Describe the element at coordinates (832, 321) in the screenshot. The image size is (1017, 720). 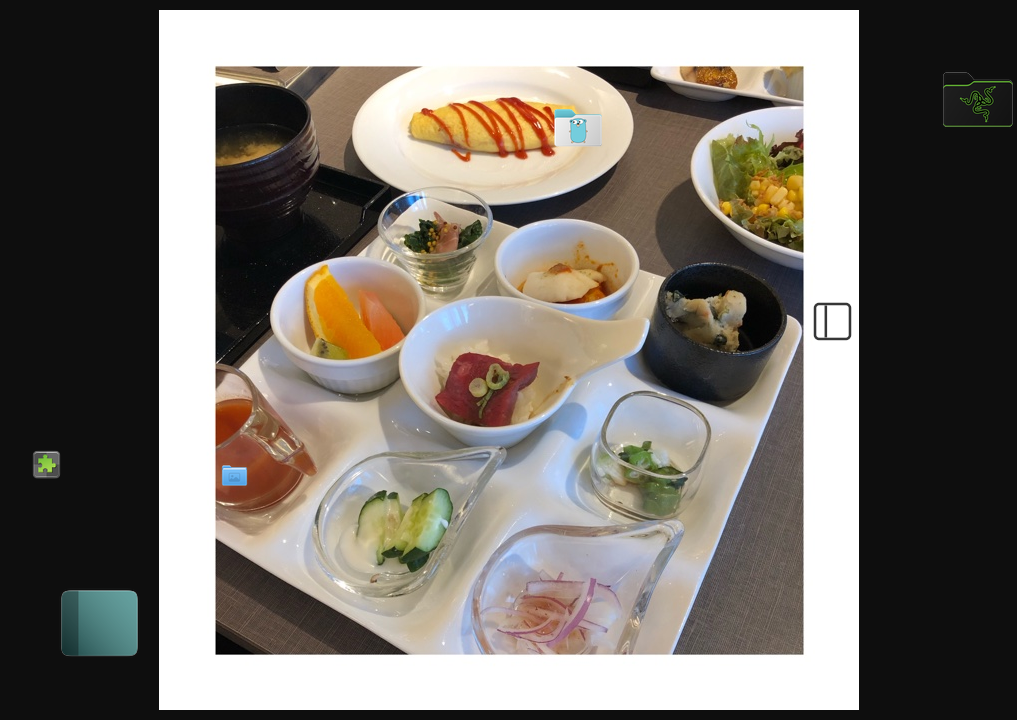
I see `toggle sidebar panel visibility` at that location.